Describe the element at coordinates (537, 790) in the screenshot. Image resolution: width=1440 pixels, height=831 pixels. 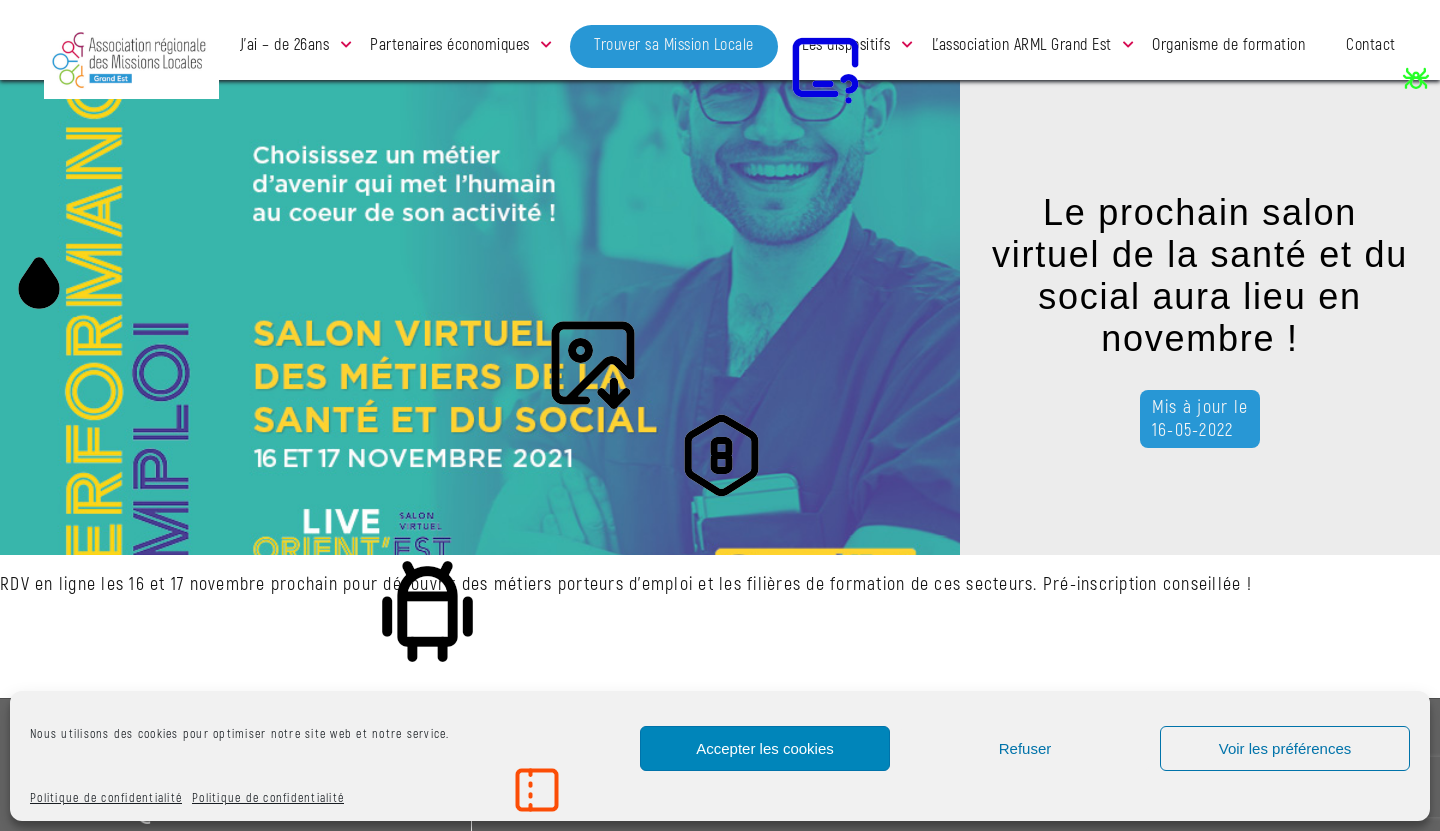
I see `toggle left sidebar panel` at that location.